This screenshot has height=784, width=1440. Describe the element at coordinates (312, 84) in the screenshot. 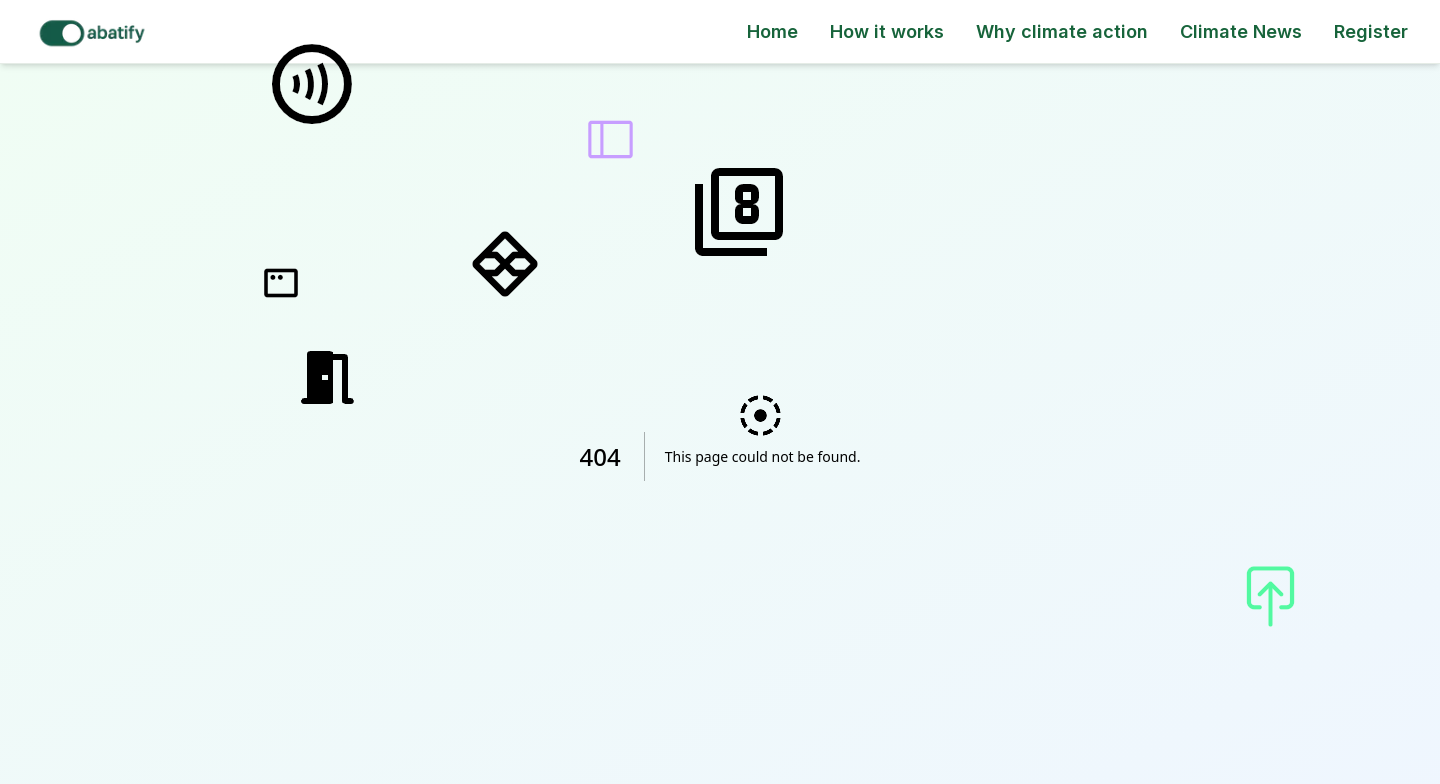

I see `tap to pay with contactless payment` at that location.